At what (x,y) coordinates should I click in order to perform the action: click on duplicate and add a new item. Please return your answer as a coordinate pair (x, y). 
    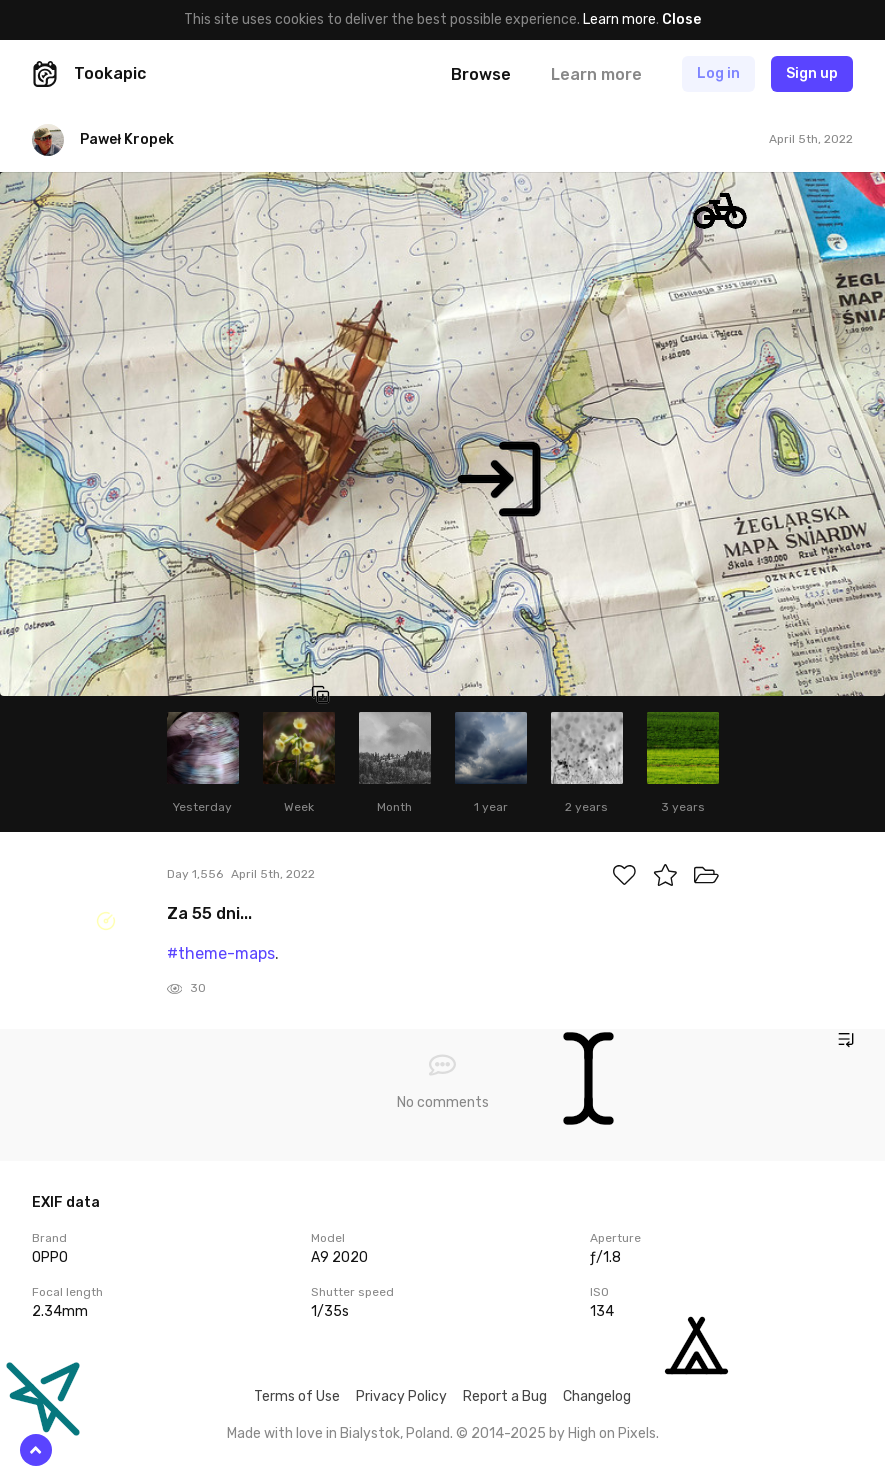
    Looking at the image, I should click on (320, 694).